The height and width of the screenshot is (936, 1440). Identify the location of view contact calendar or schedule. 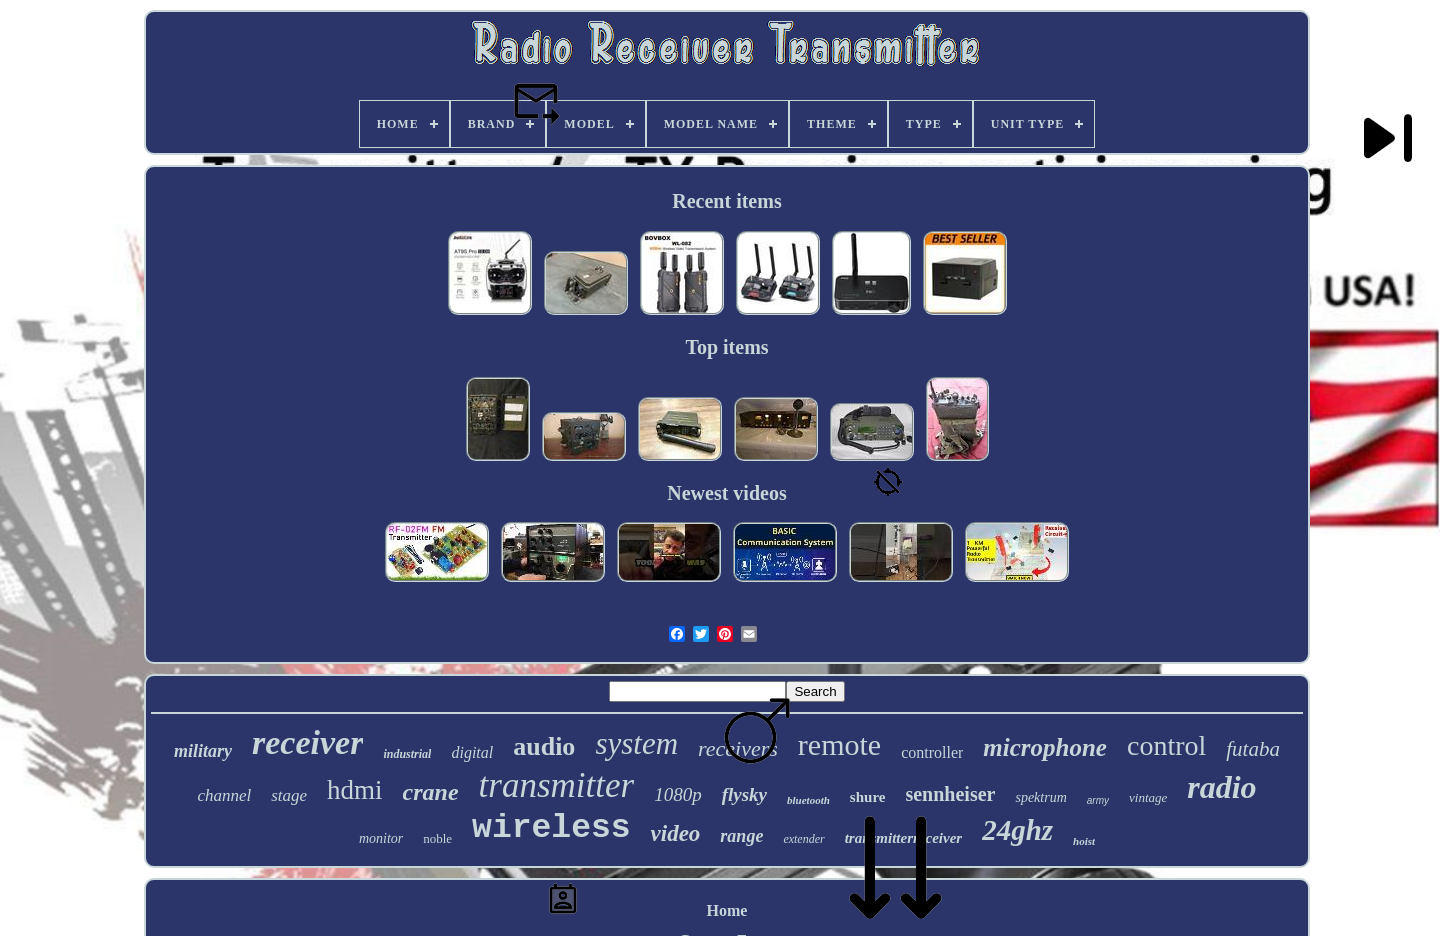
(563, 900).